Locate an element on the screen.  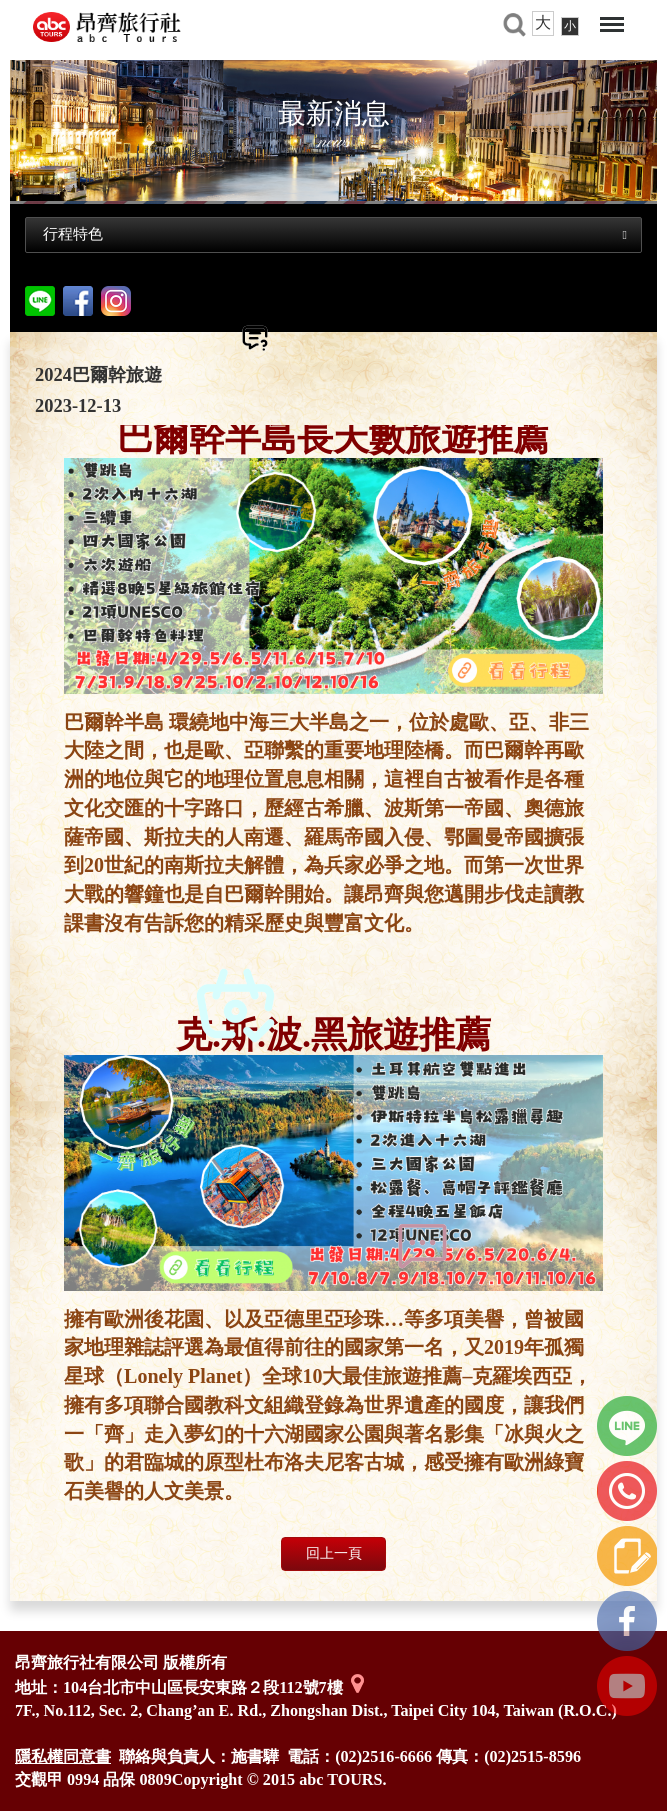
confirm items in your shopping basket is located at coordinates (235, 1003).